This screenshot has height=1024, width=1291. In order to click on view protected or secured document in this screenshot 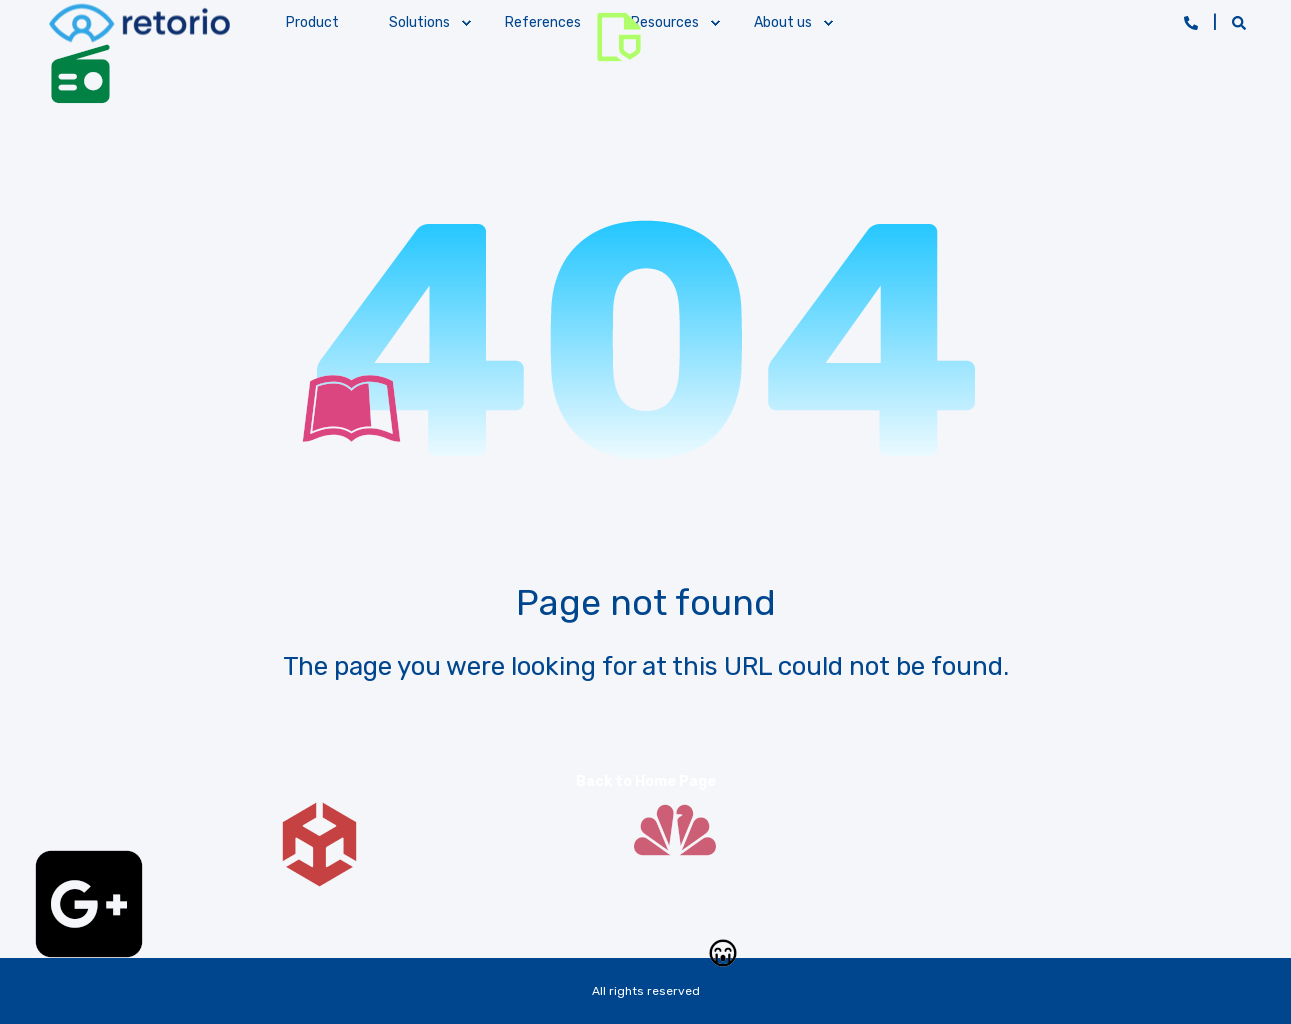, I will do `click(619, 37)`.